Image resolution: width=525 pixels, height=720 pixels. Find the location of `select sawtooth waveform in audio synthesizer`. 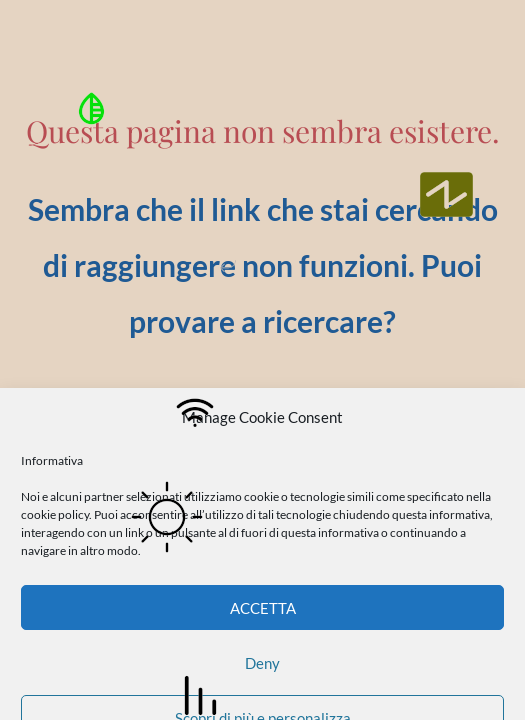

select sawtooth waveform in audio synthesizer is located at coordinates (446, 194).